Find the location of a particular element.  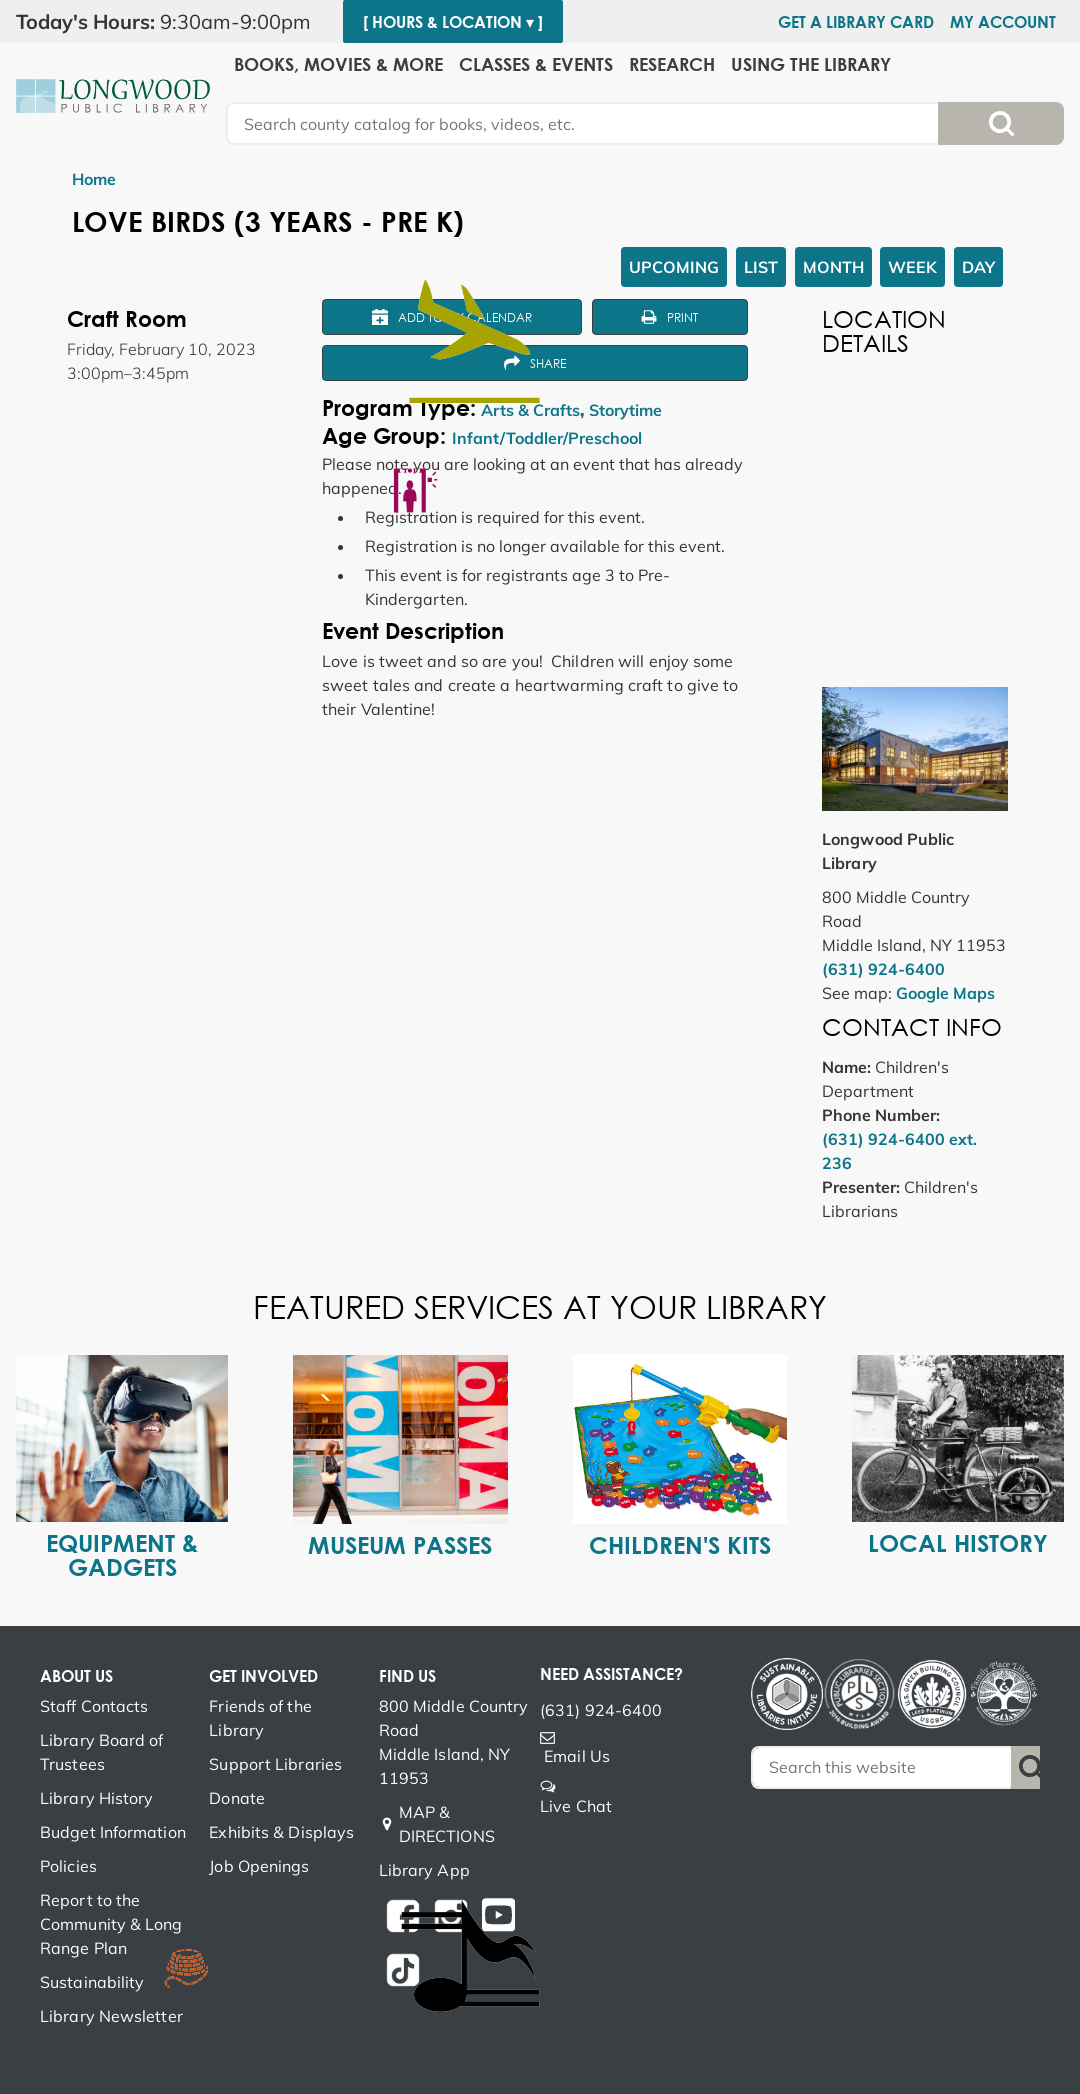

equip rope item in inventory is located at coordinates (186, 1968).